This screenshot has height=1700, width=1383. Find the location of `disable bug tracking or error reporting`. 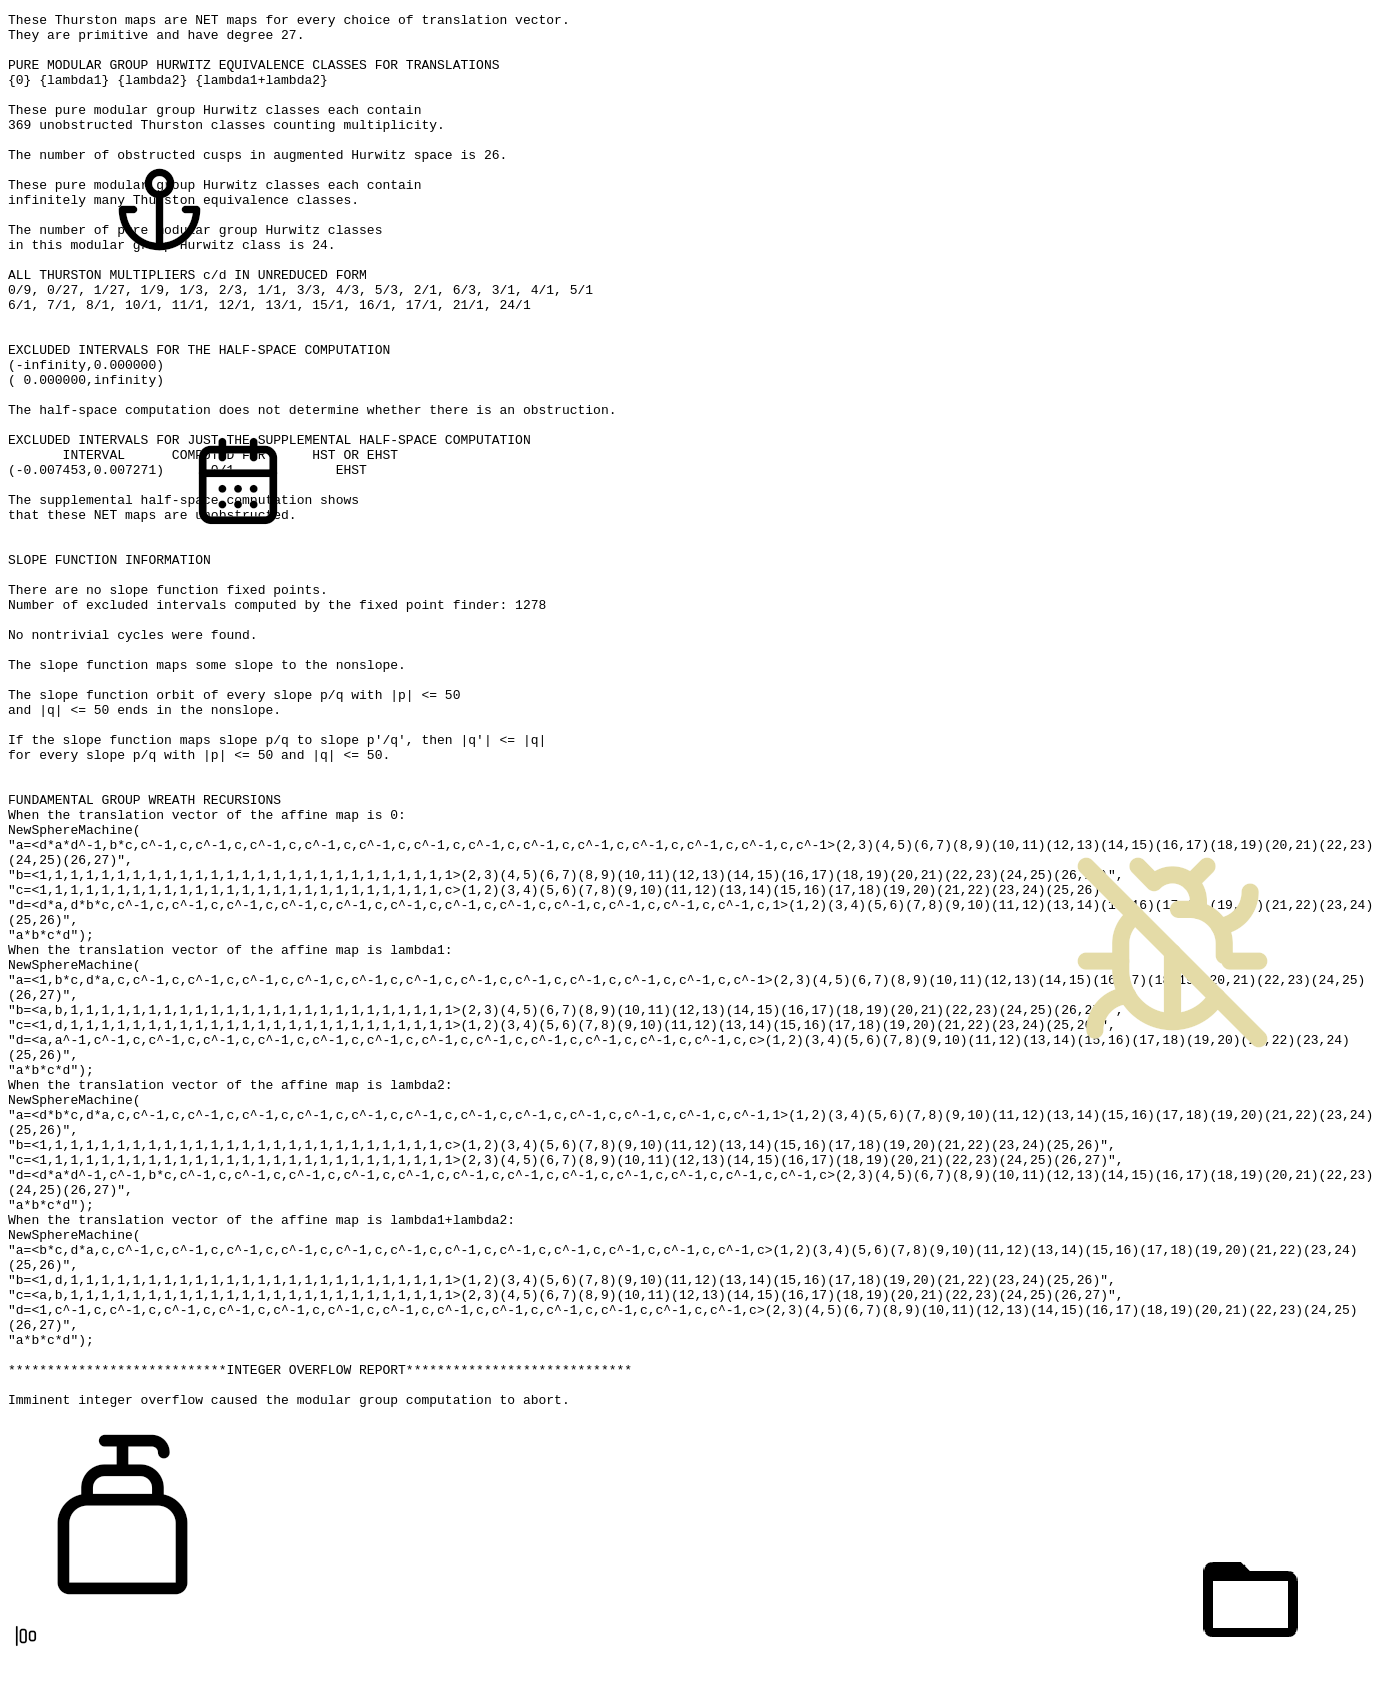

disable bug tracking or error reporting is located at coordinates (1172, 952).